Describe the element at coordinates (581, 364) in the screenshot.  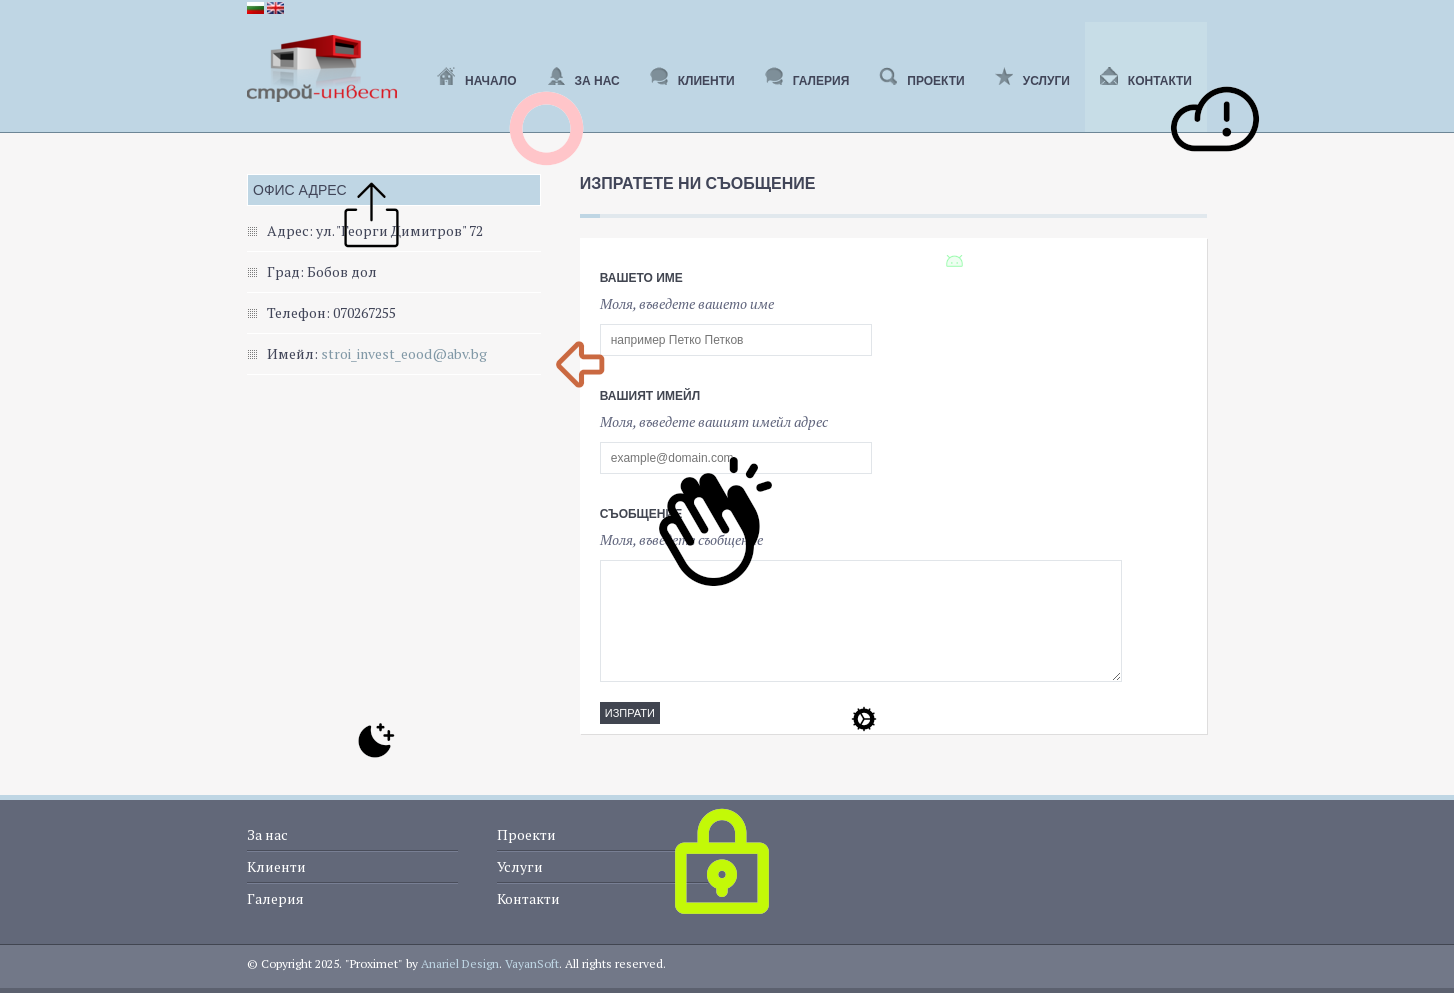
I see `go back to the previous screen` at that location.